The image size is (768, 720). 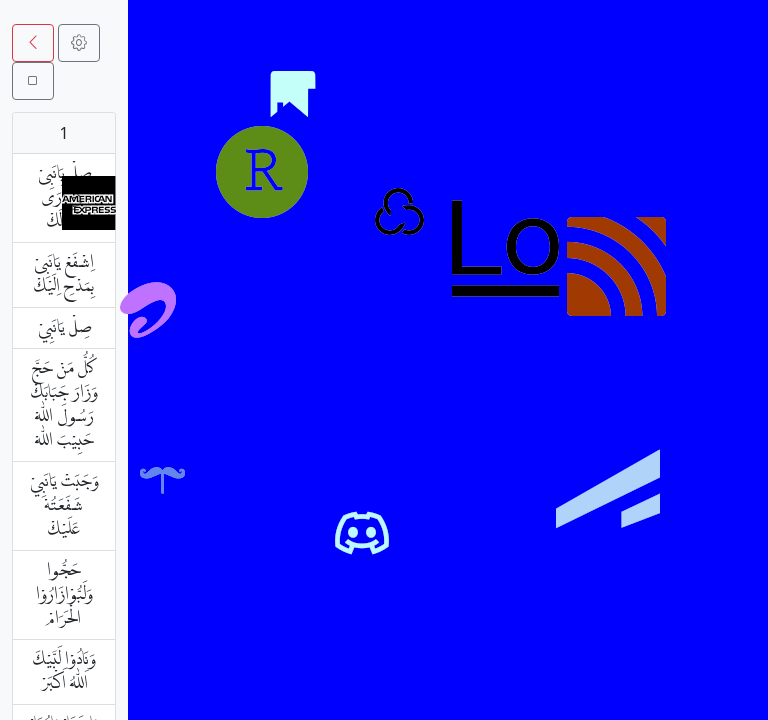 What do you see at coordinates (399, 211) in the screenshot?
I see `countingworks pro app or service logo` at bounding box center [399, 211].